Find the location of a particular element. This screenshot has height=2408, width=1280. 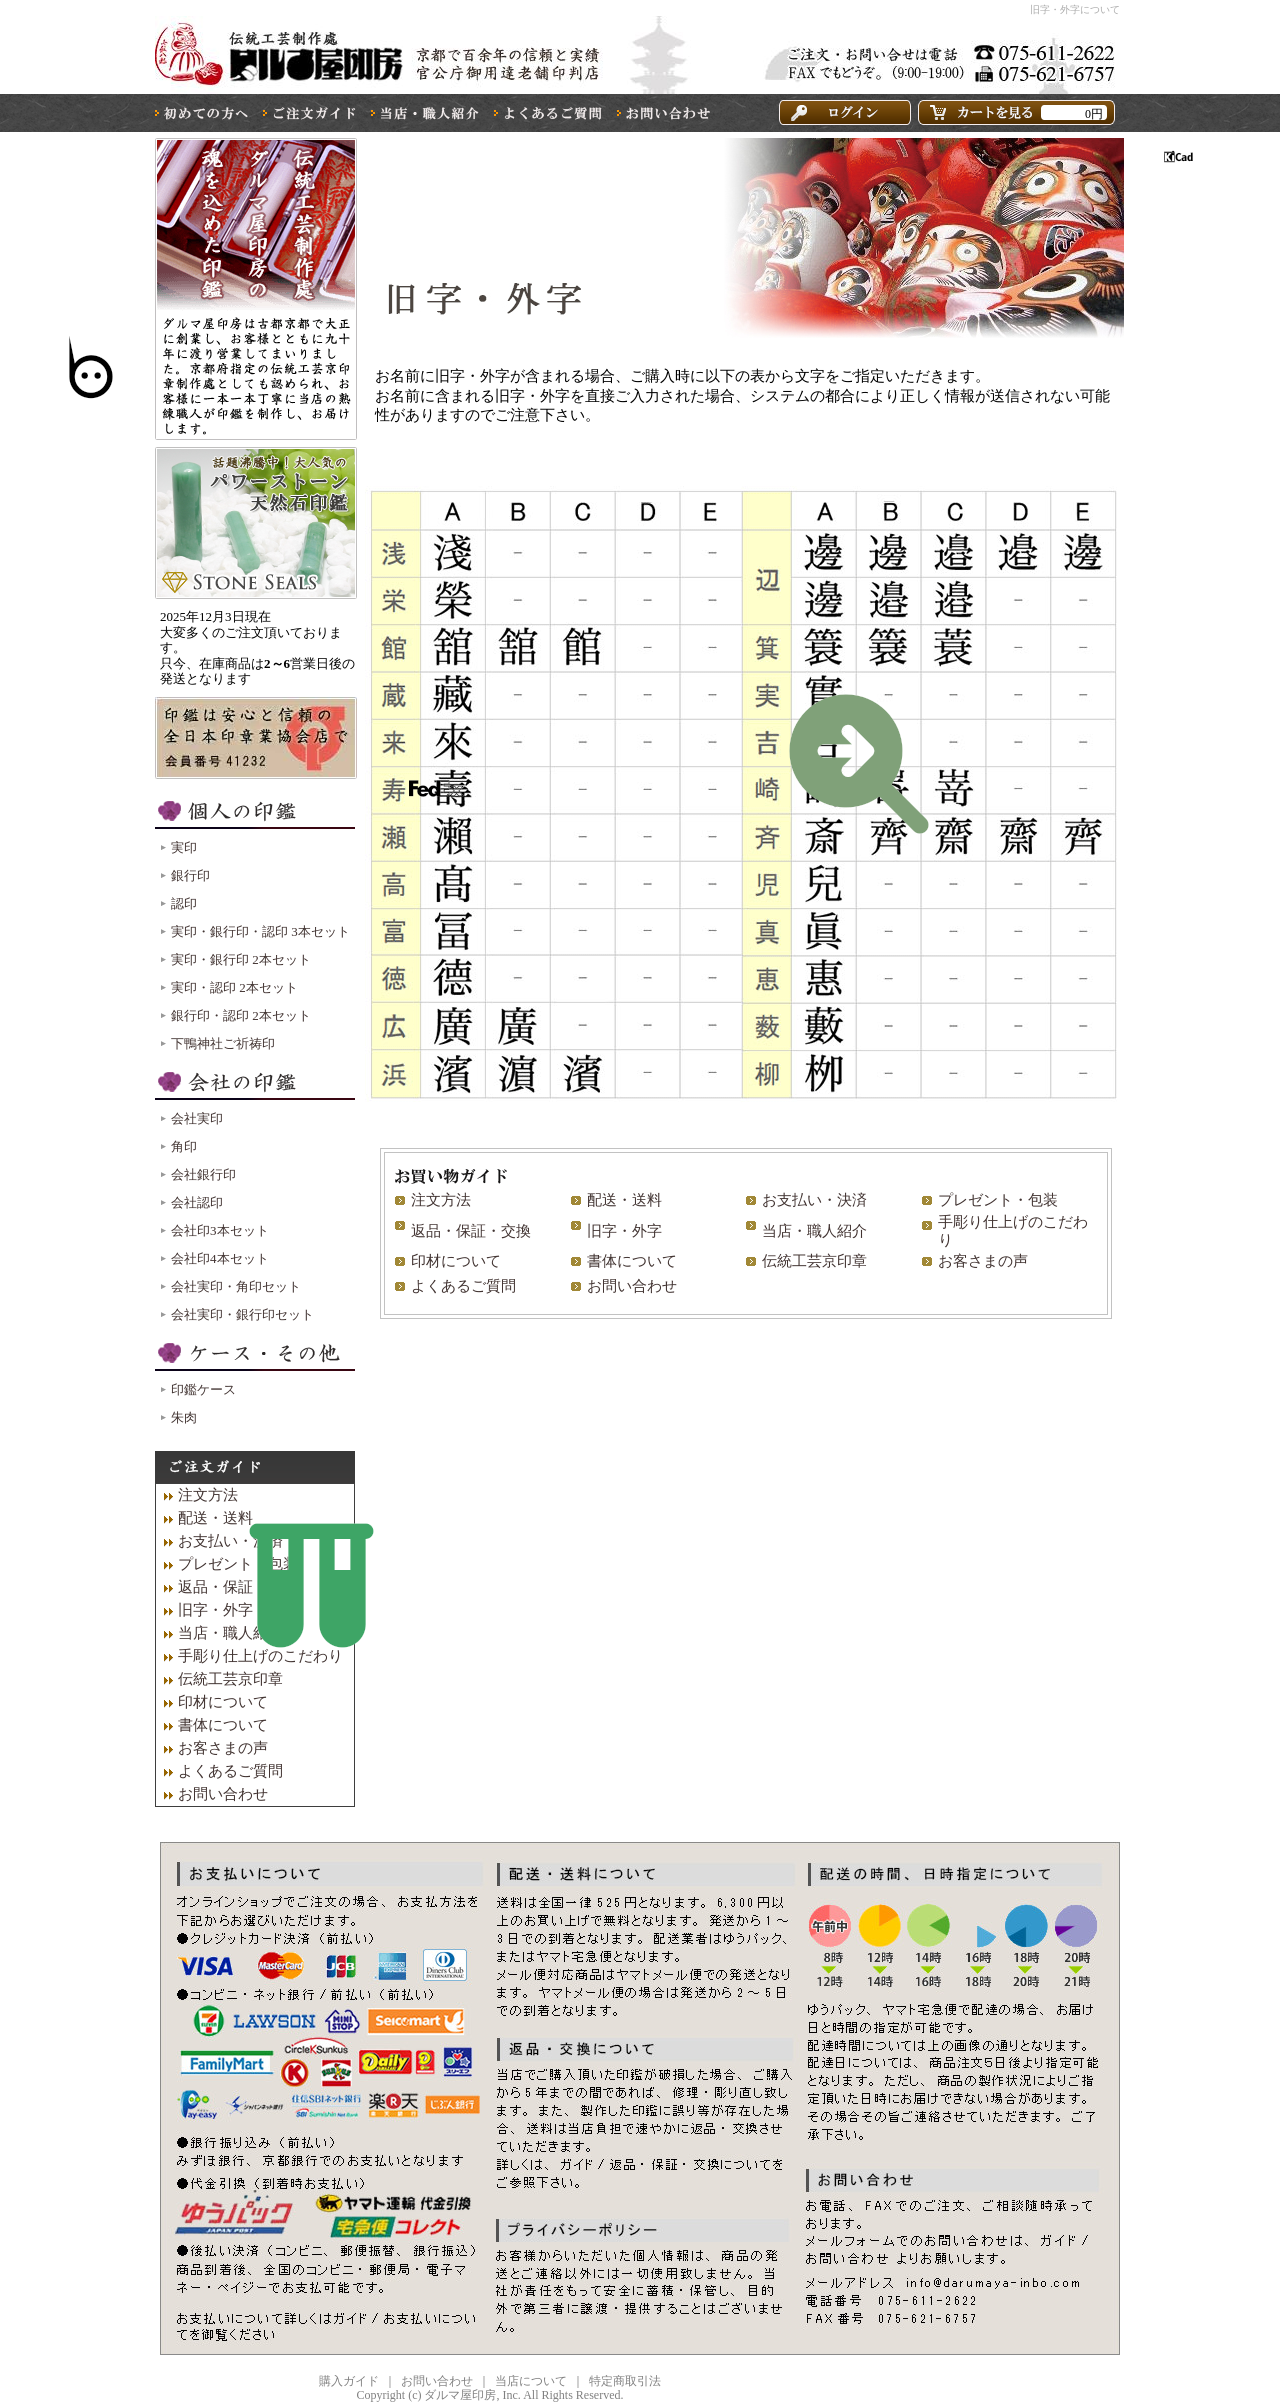

open KiCad electronic design automation software is located at coordinates (1178, 156).